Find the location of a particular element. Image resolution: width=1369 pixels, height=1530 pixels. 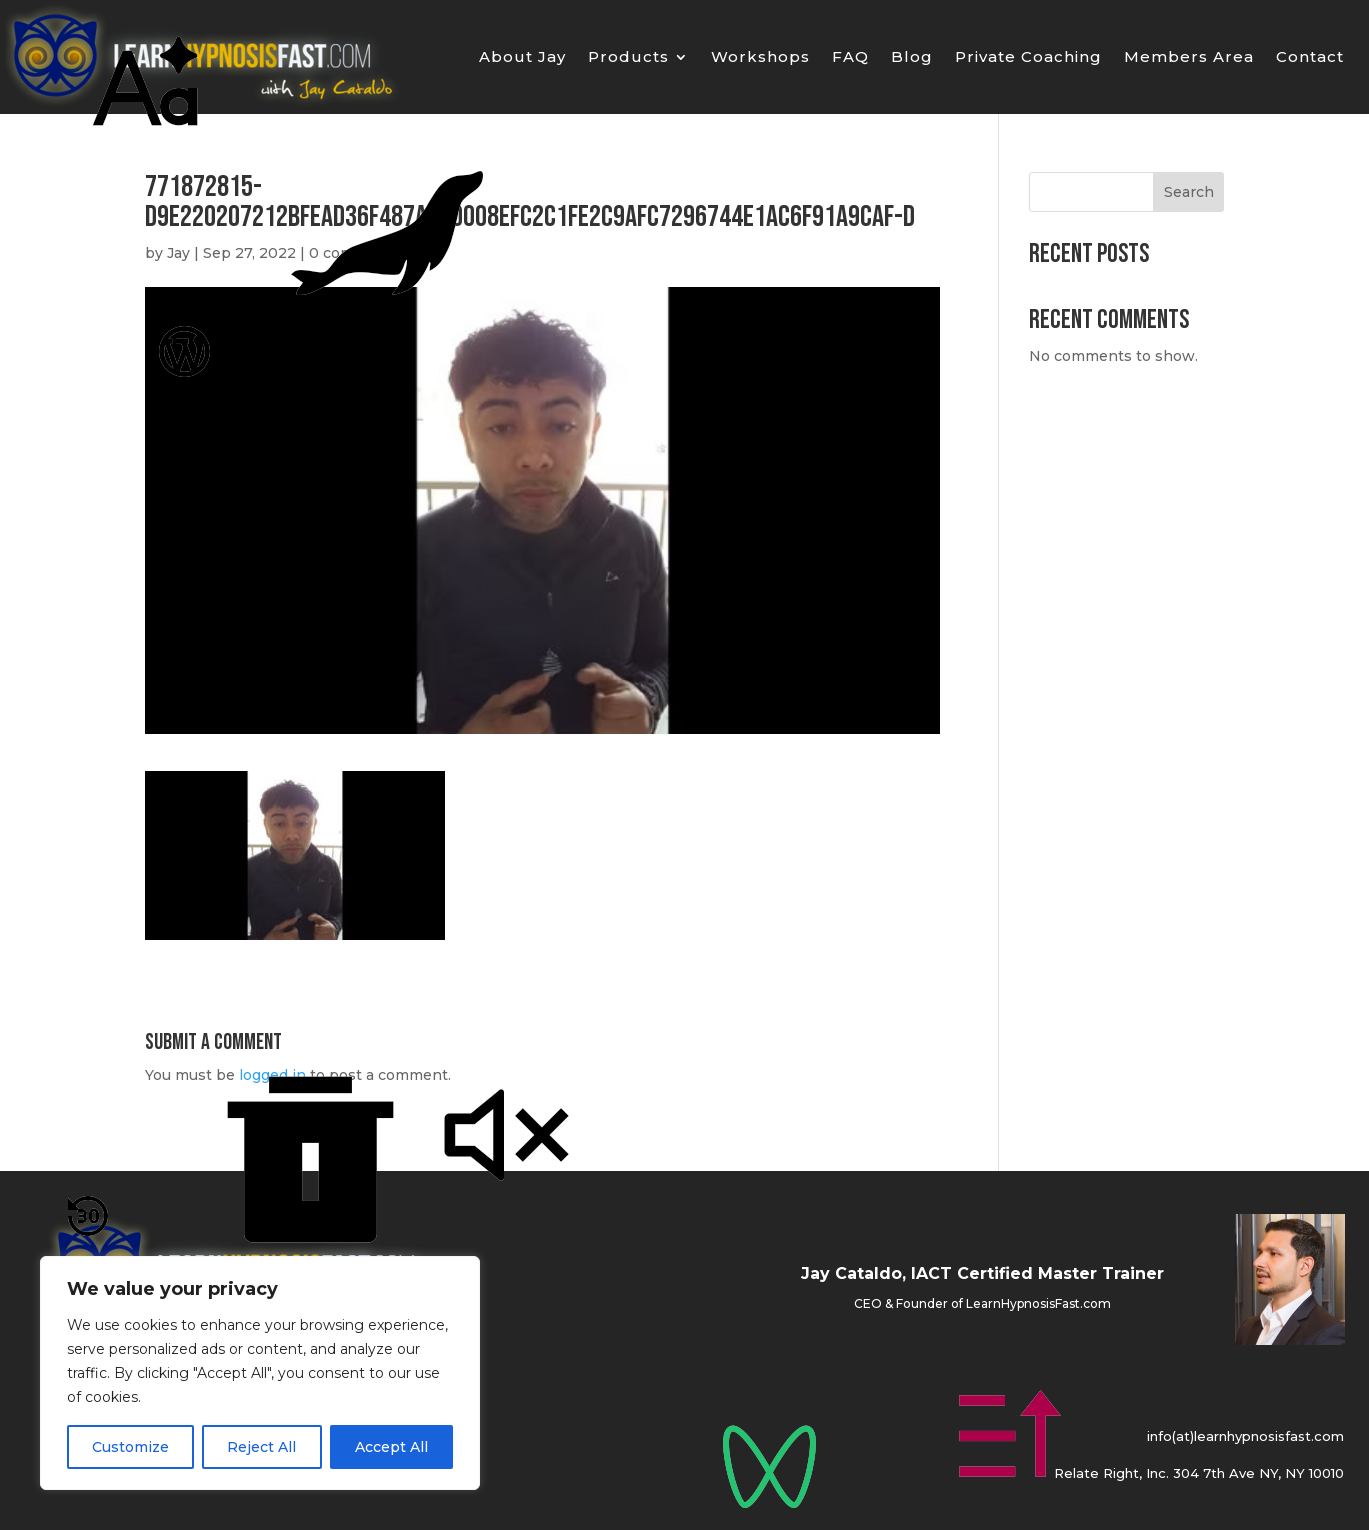

adjust text size with AI assistance is located at coordinates (146, 88).